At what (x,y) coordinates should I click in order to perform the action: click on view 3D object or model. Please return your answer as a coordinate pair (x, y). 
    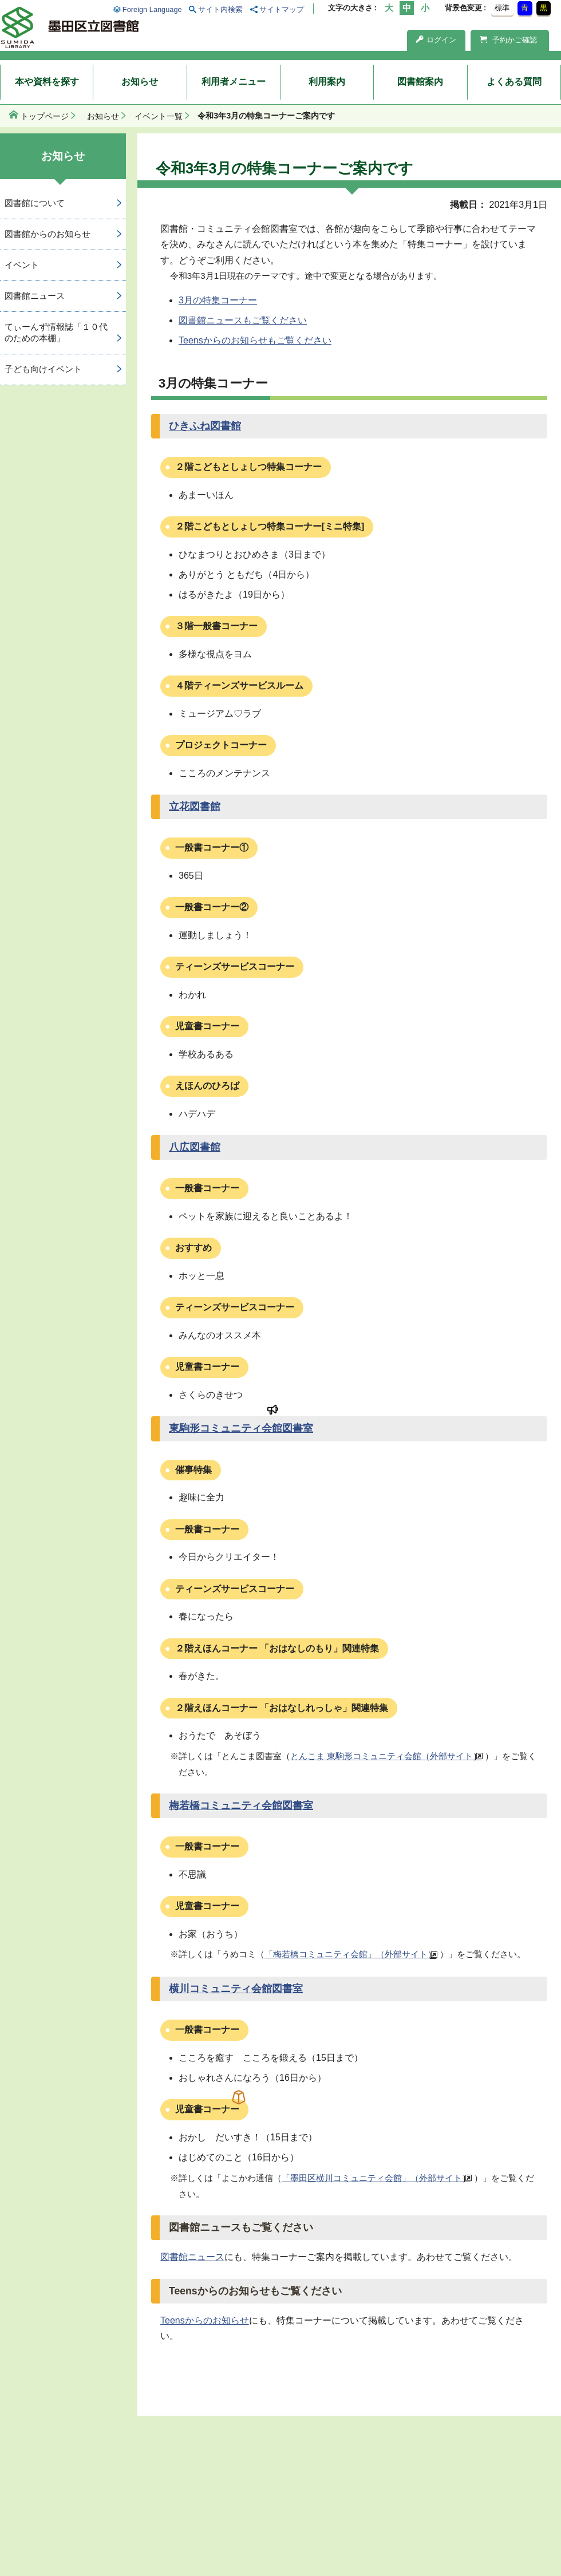
    Looking at the image, I should click on (239, 2097).